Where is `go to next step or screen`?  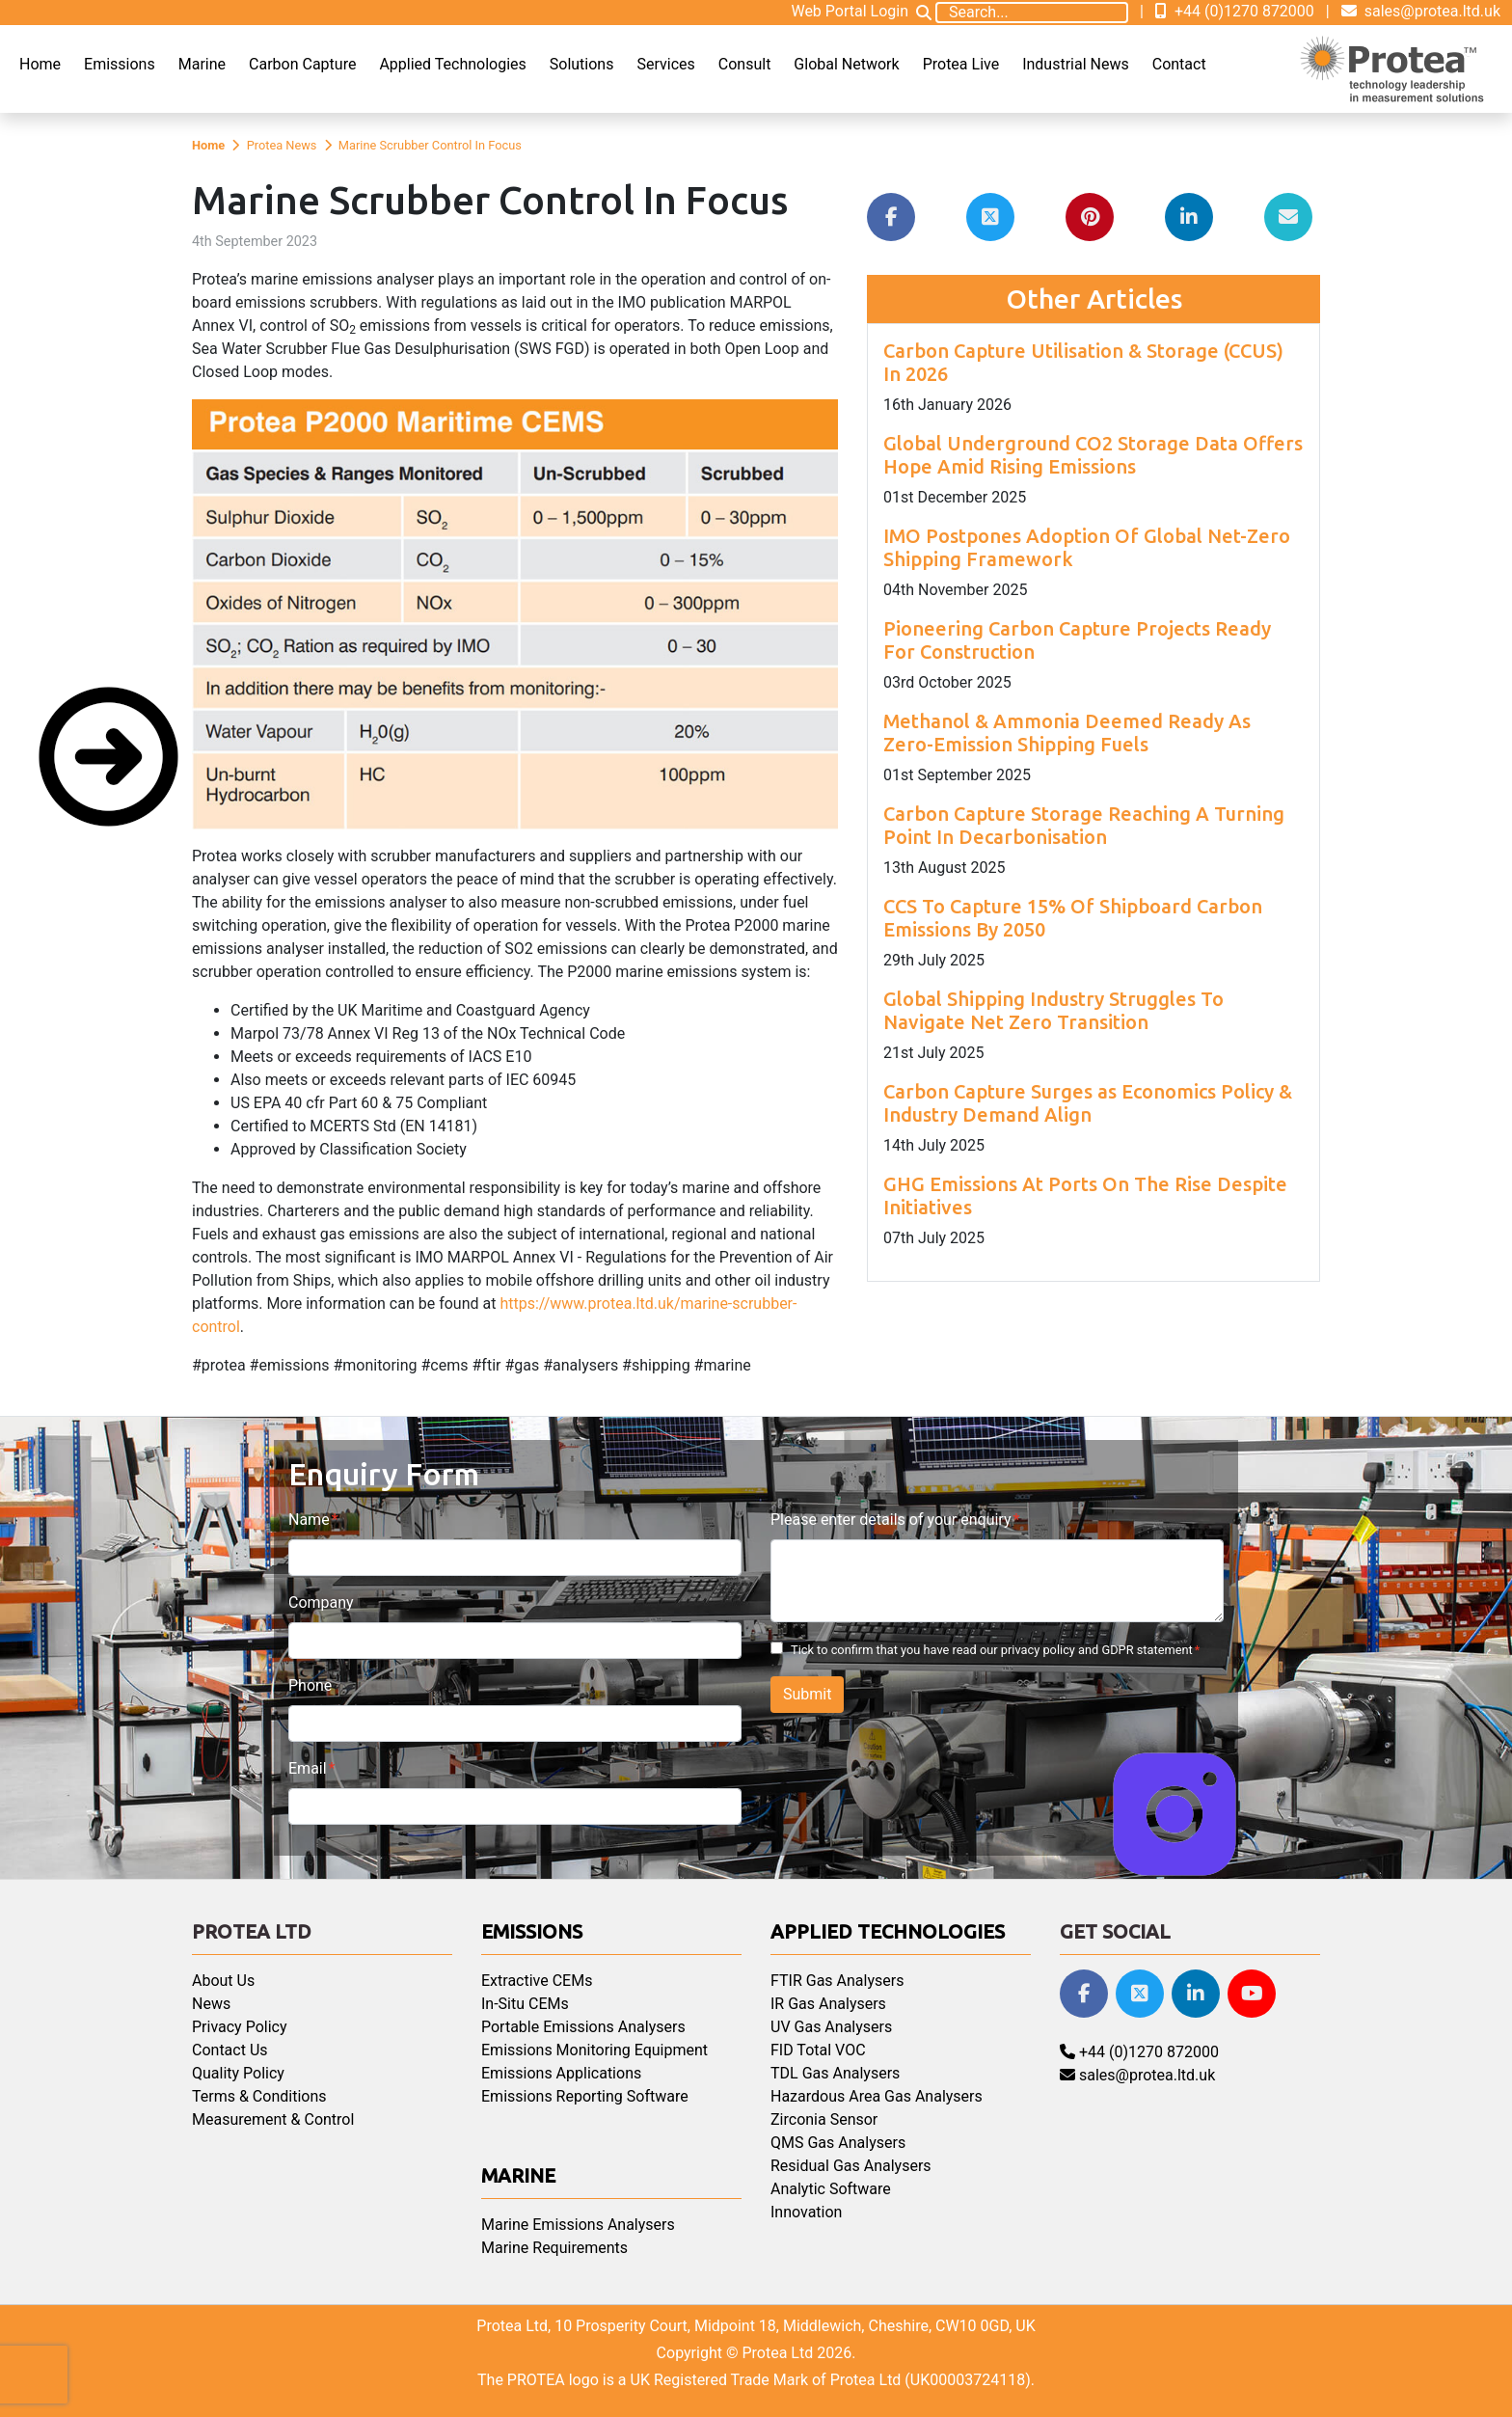
go to next step or screen is located at coordinates (108, 756).